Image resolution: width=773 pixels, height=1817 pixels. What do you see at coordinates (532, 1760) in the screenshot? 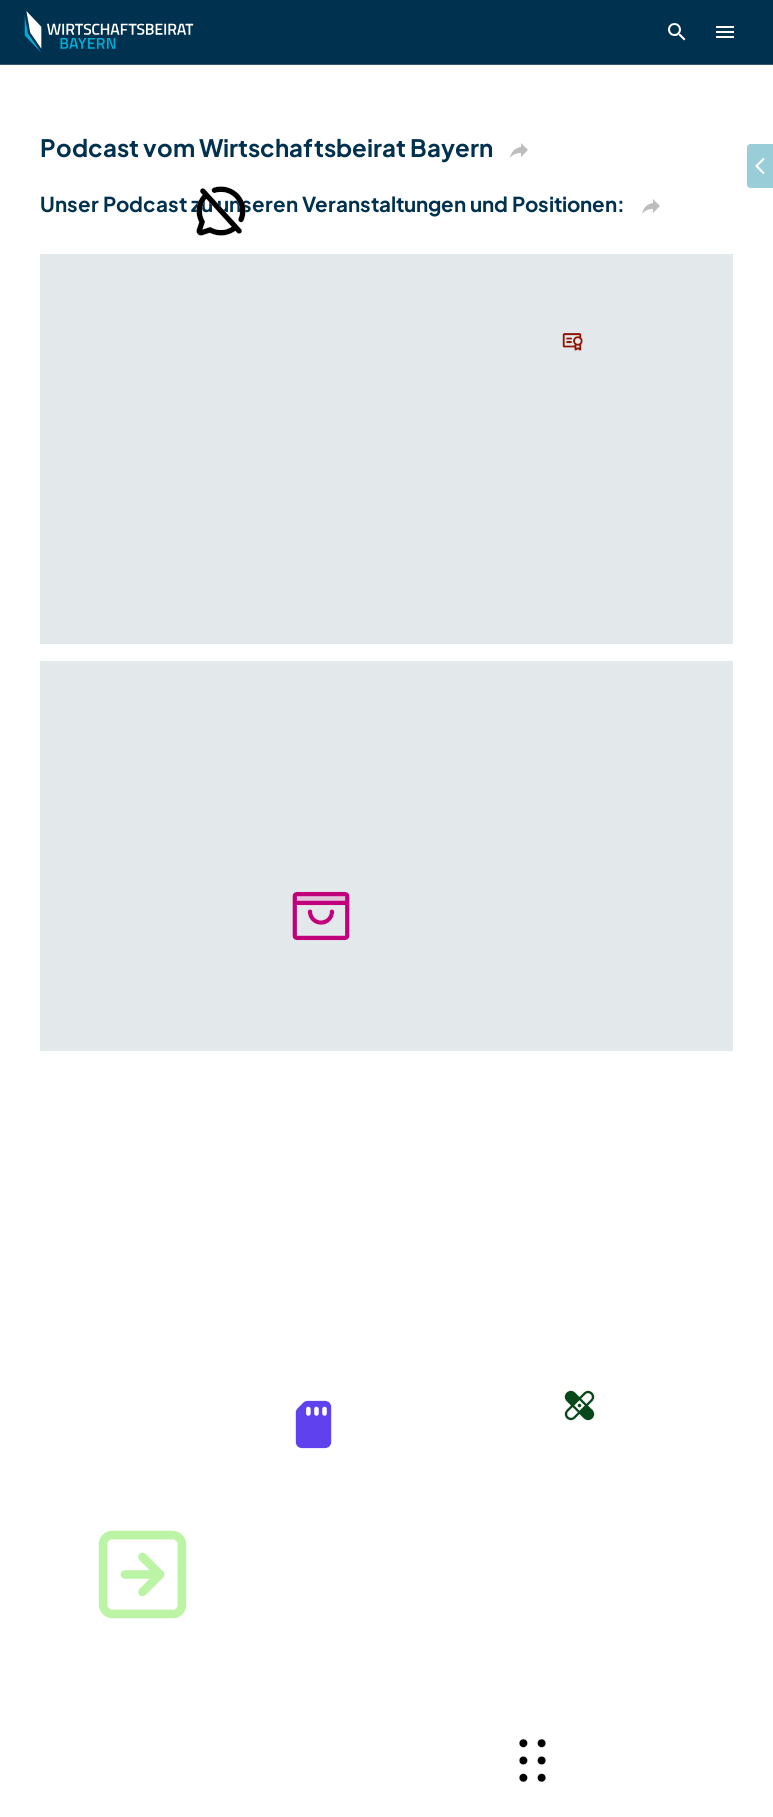
I see `drag to reorder items` at bounding box center [532, 1760].